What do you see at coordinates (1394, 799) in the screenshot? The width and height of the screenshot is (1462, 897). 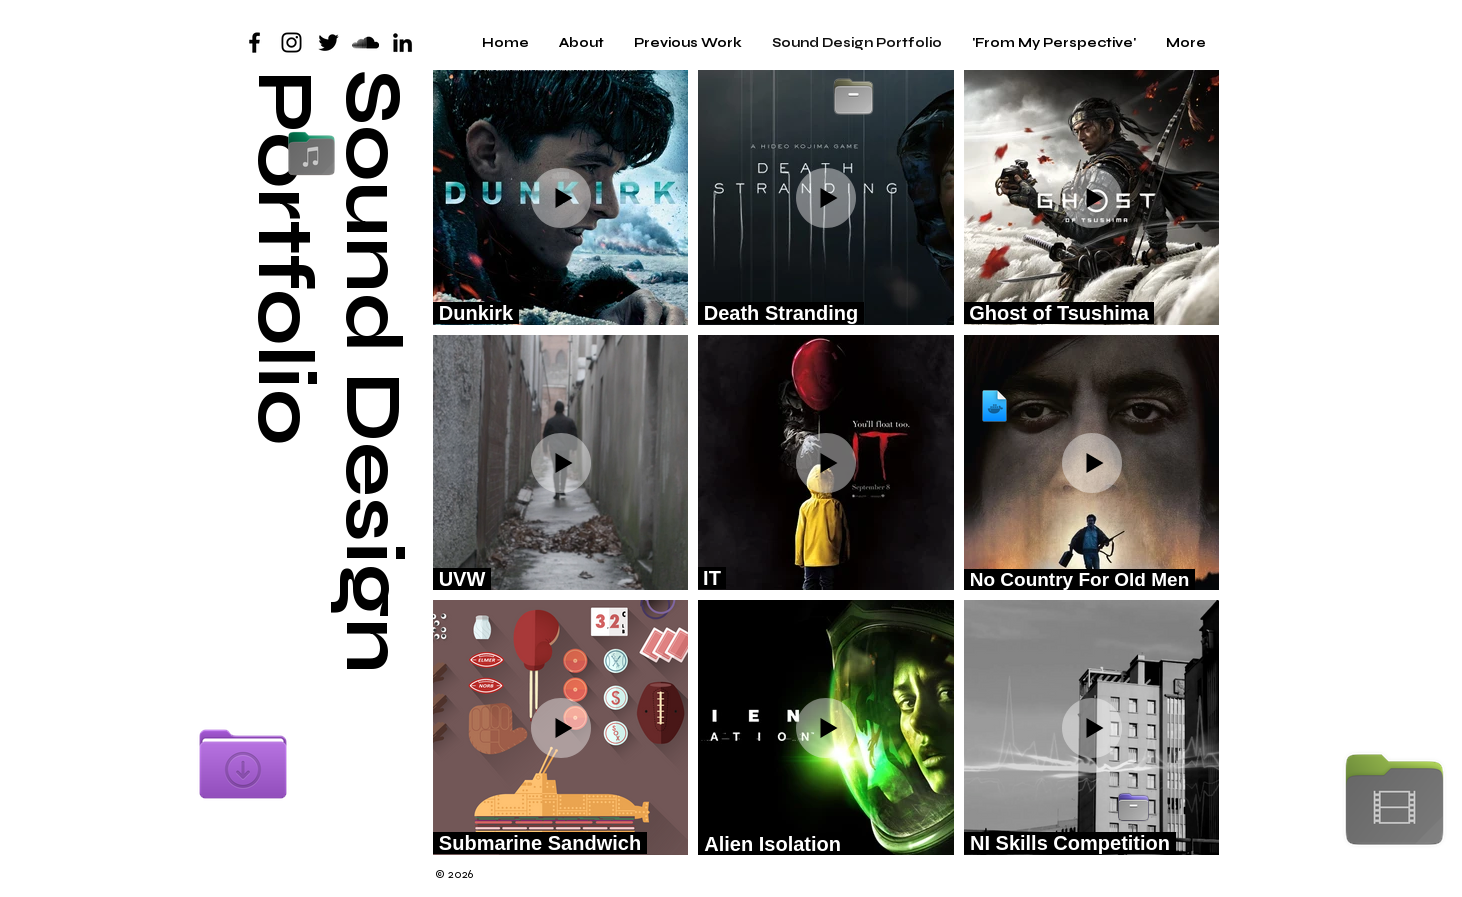 I see `open your videos folder` at bounding box center [1394, 799].